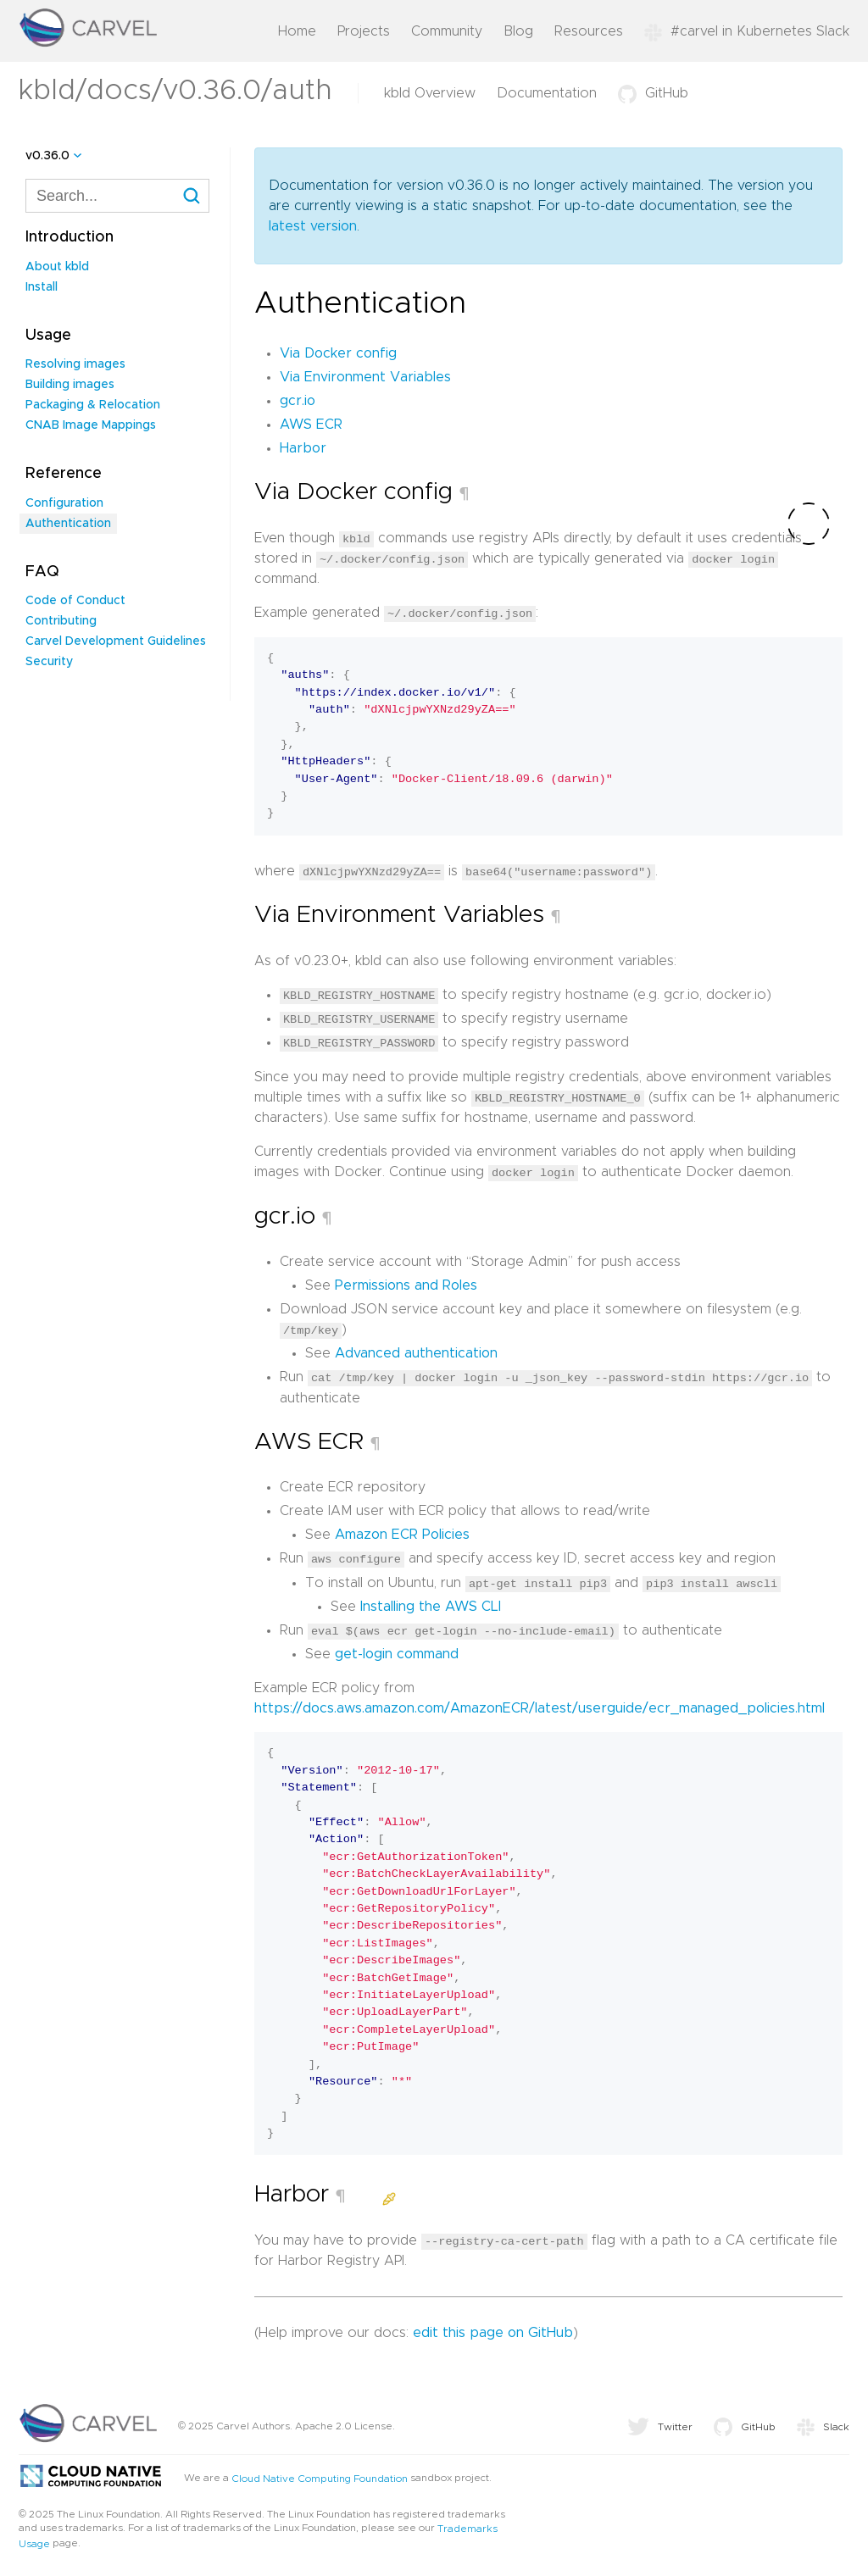 The image size is (868, 2576). I want to click on indicates loading or processing in progress, so click(809, 524).